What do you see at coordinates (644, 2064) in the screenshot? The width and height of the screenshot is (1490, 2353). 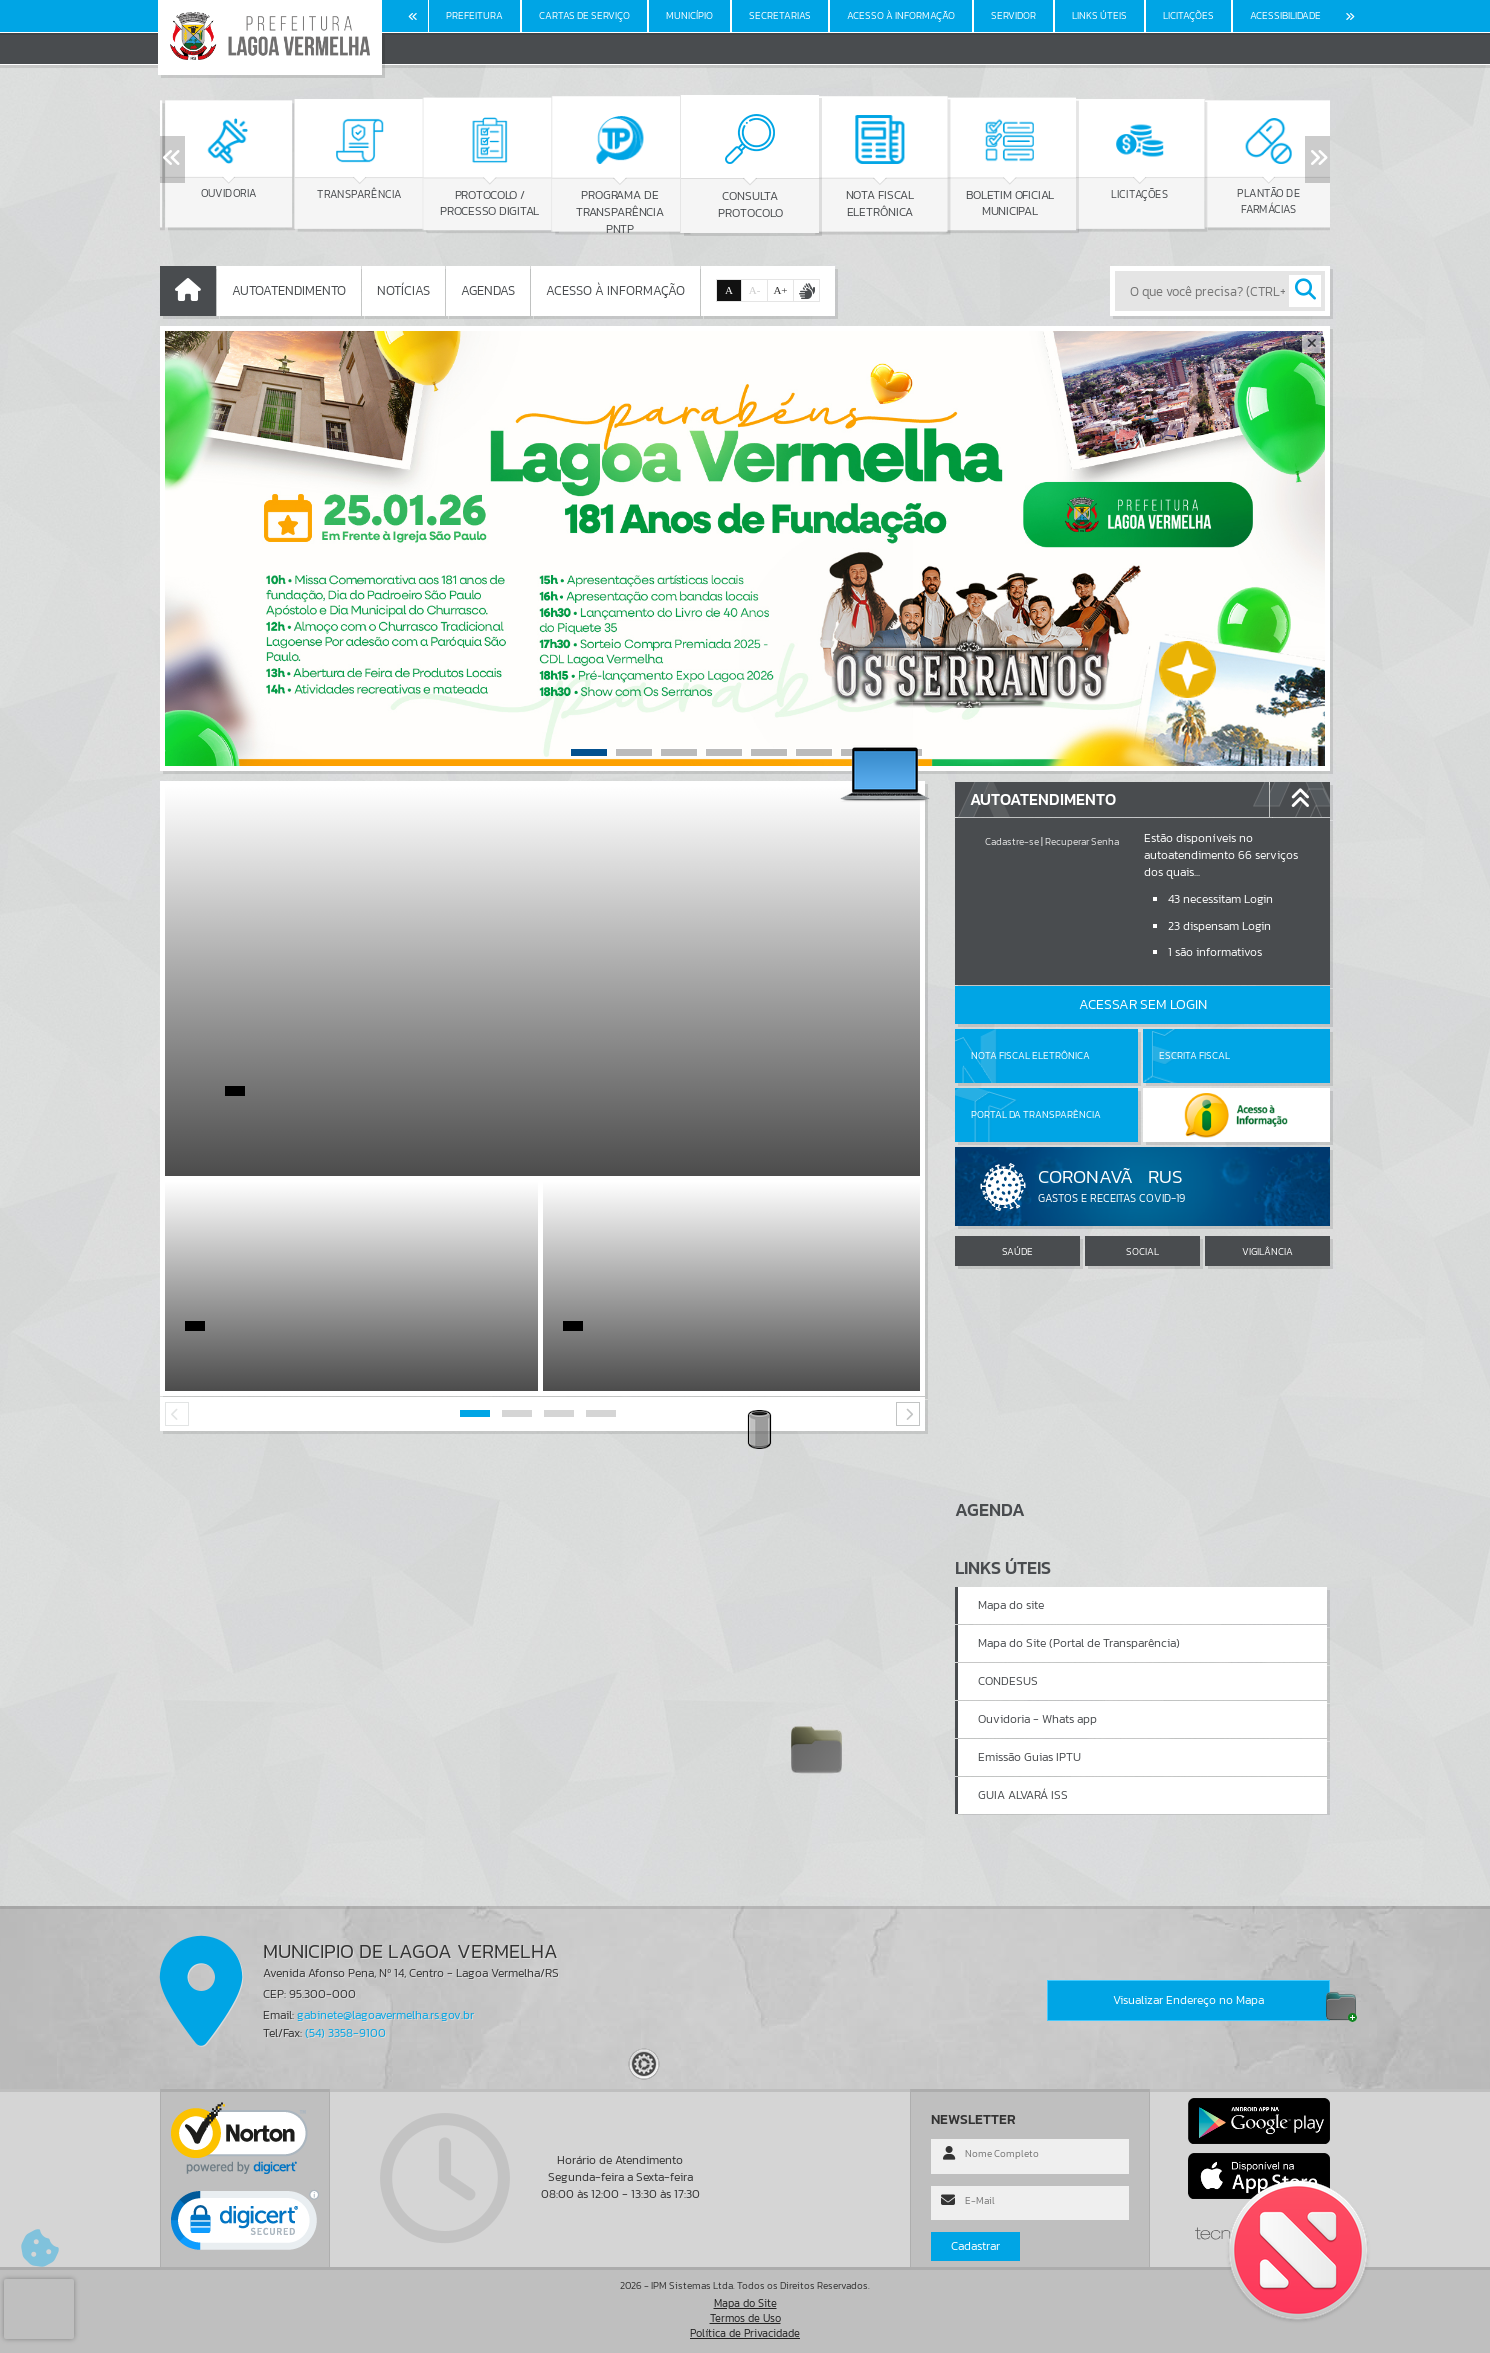 I see `access system settings` at bounding box center [644, 2064].